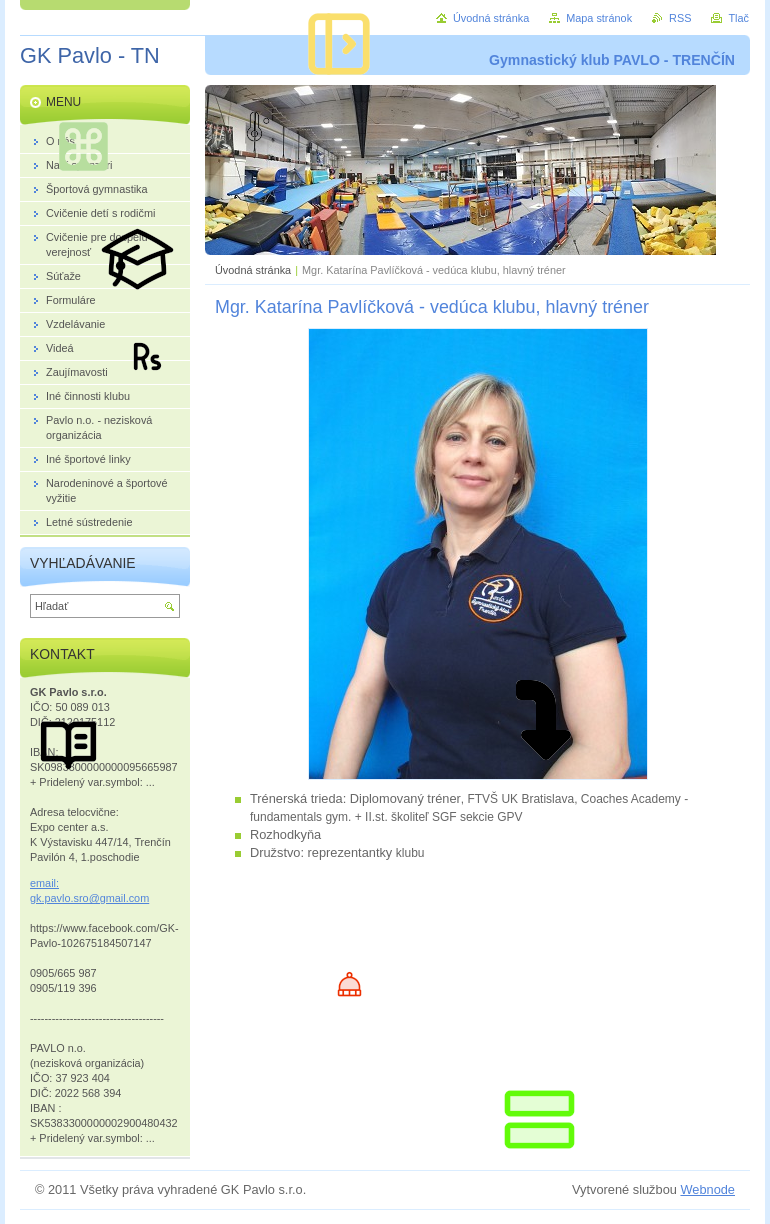 Image resolution: width=770 pixels, height=1224 pixels. I want to click on open reading mode or e-reader, so click(68, 741).